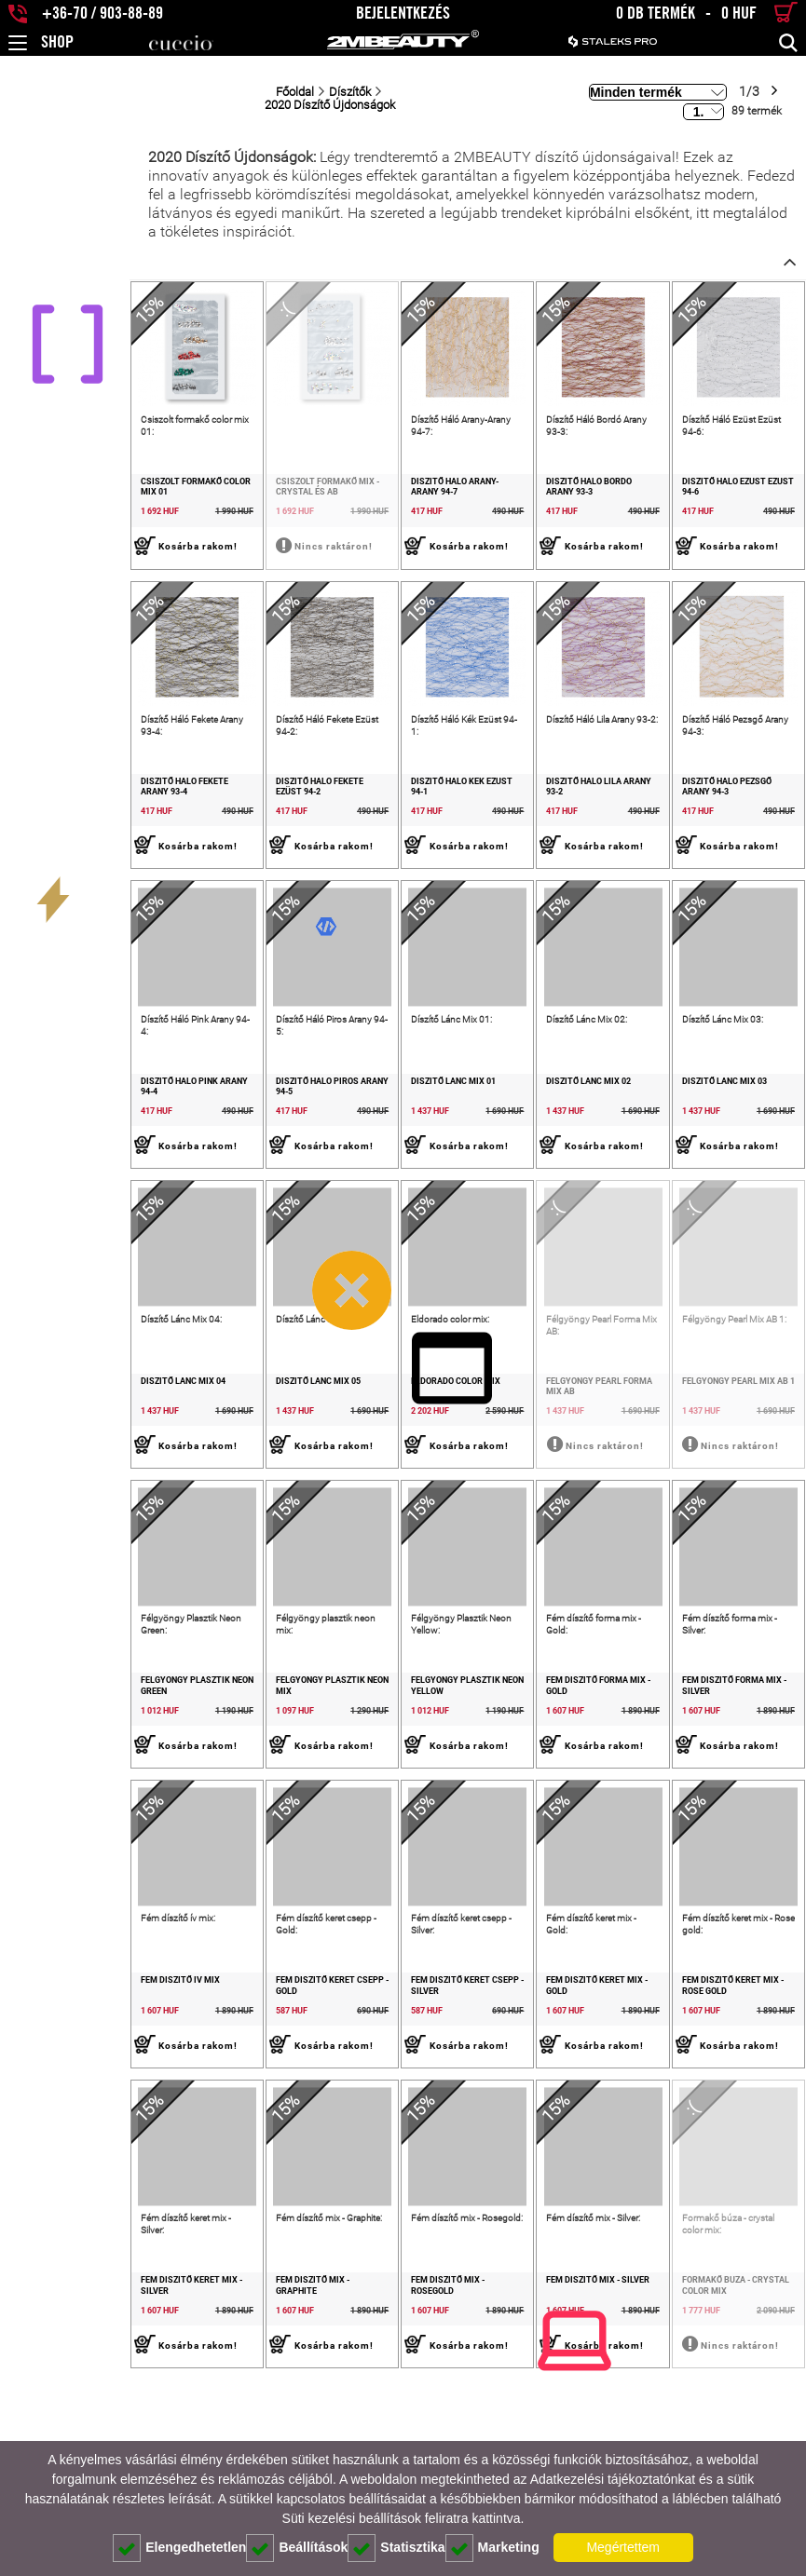  Describe the element at coordinates (67, 344) in the screenshot. I see `insert code or text brackets` at that location.